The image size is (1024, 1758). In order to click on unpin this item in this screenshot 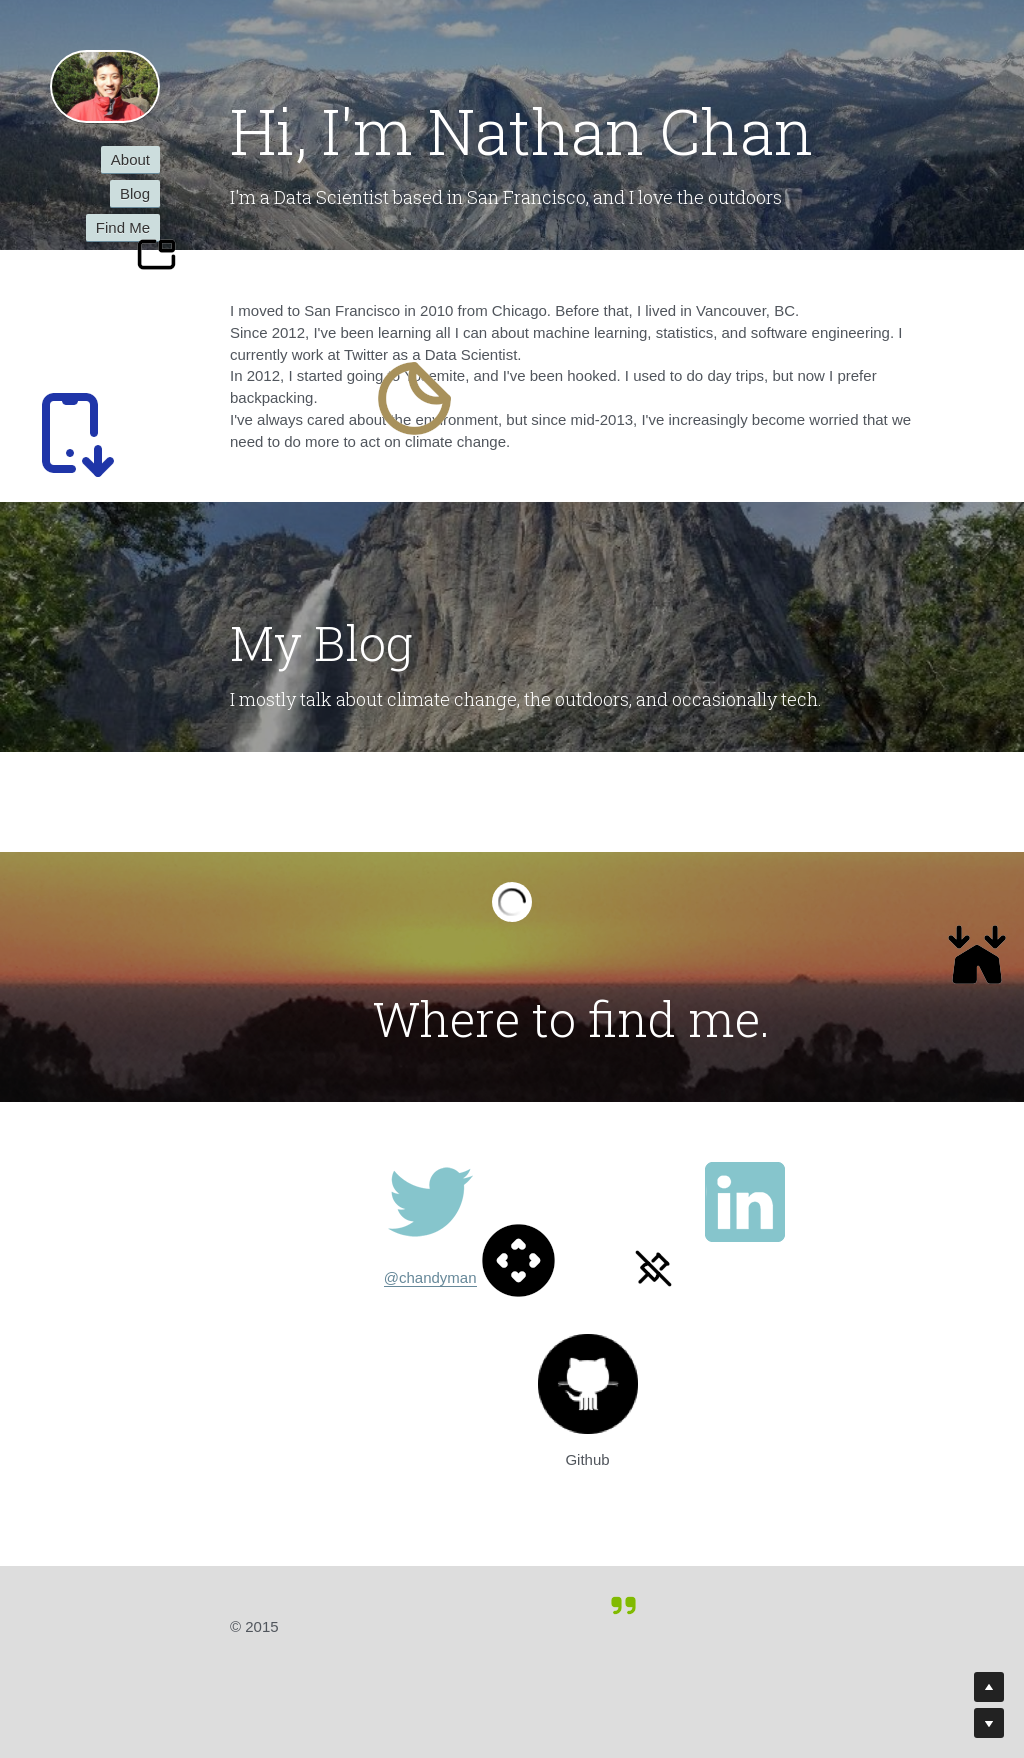, I will do `click(653, 1268)`.